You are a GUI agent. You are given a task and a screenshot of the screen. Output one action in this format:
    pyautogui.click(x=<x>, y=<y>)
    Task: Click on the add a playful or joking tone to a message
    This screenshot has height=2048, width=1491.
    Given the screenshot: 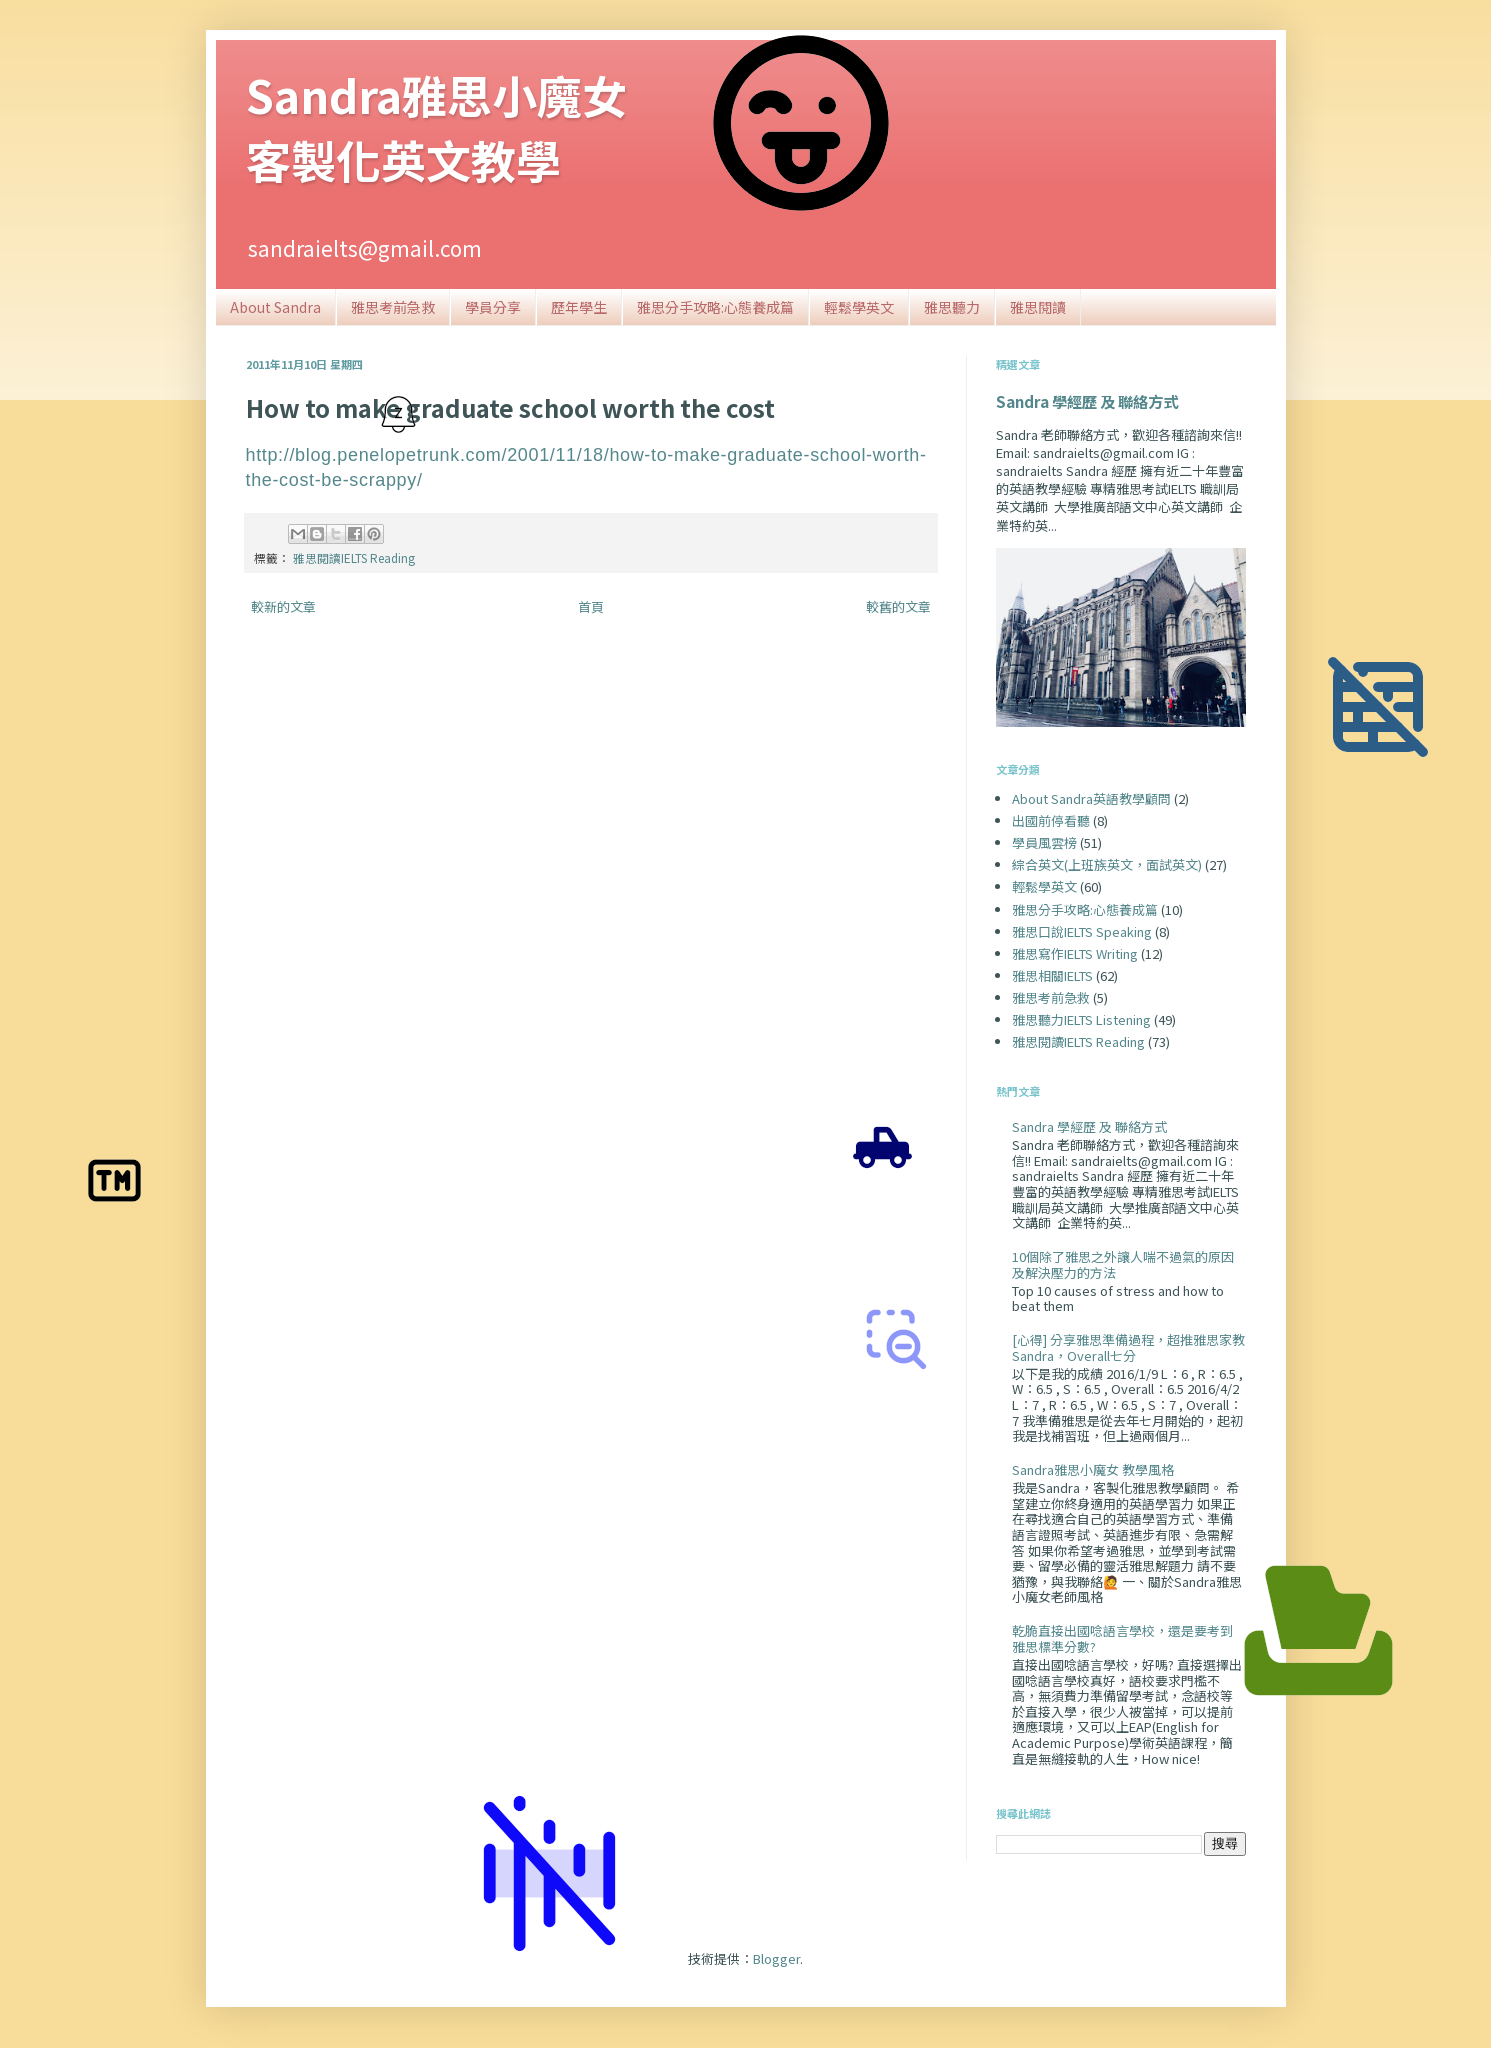 What is the action you would take?
    pyautogui.click(x=801, y=123)
    